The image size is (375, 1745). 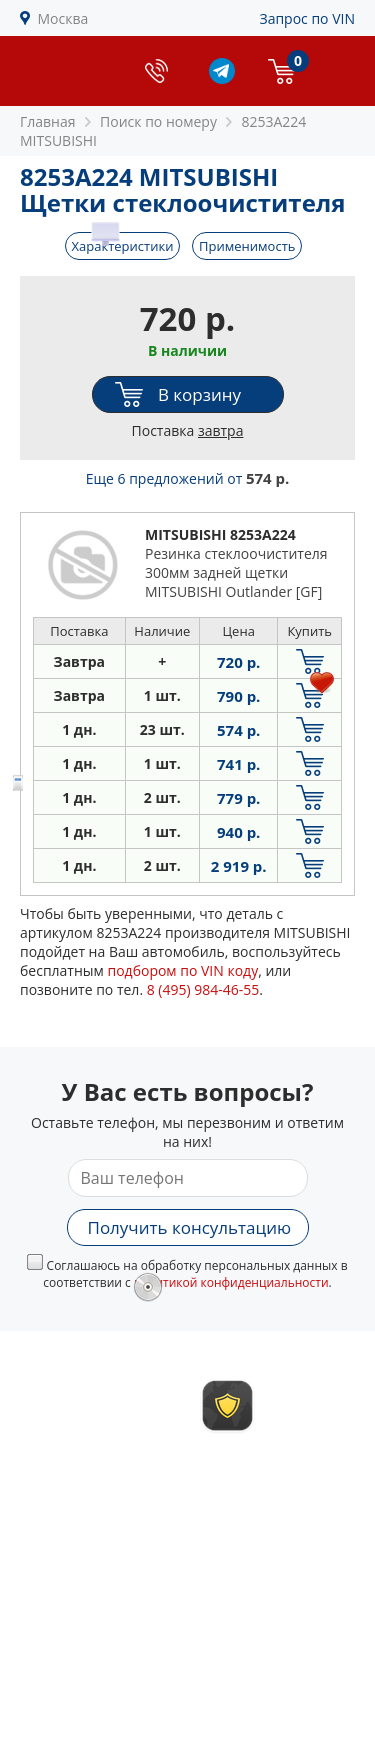 I want to click on indicates a DVD-ROM drive or disc, so click(x=148, y=1287).